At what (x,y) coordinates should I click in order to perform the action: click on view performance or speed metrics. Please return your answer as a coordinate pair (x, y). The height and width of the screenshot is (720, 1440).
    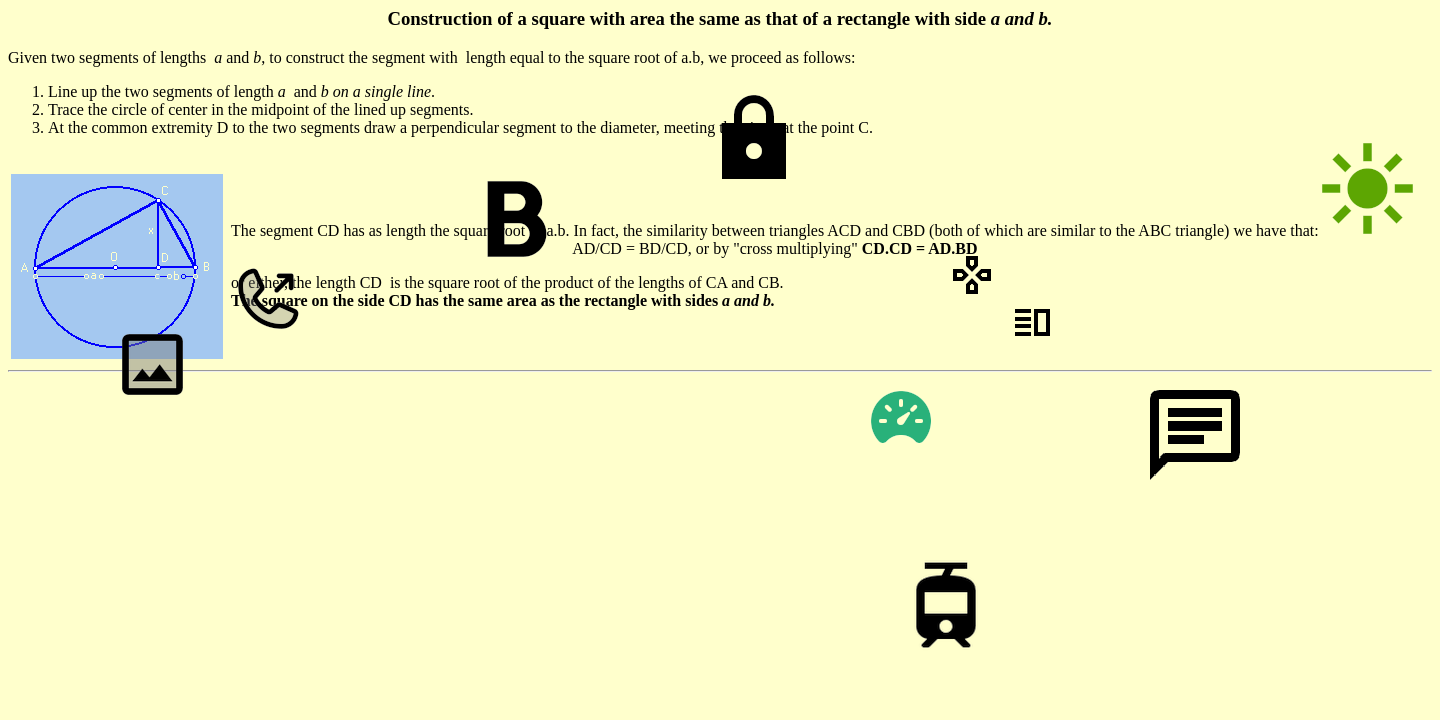
    Looking at the image, I should click on (901, 417).